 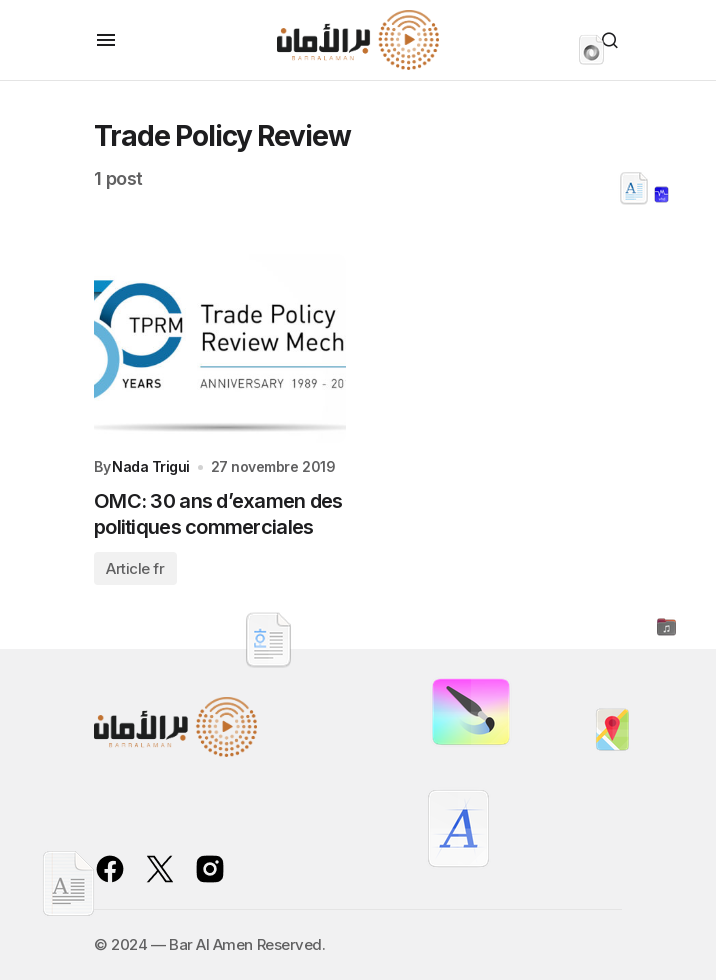 What do you see at coordinates (68, 883) in the screenshot?
I see `a rich text or formatted document file` at bounding box center [68, 883].